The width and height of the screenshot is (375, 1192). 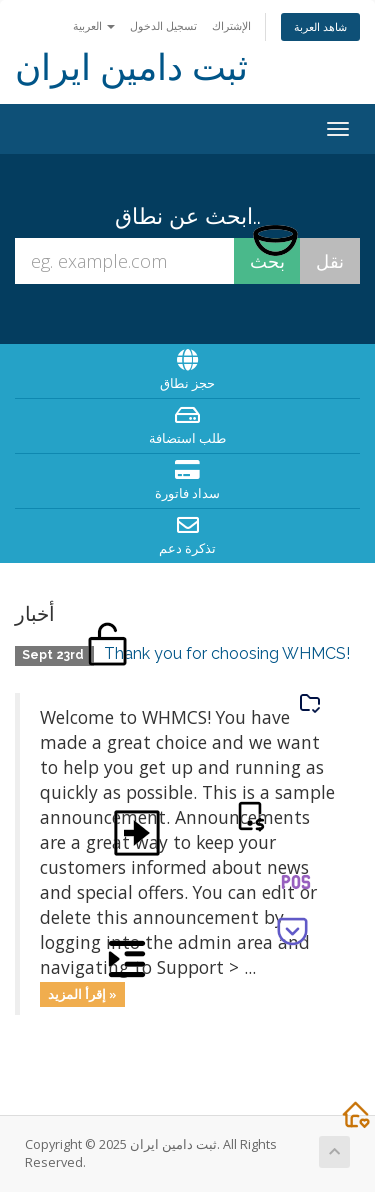 I want to click on increase text indentation, so click(x=127, y=959).